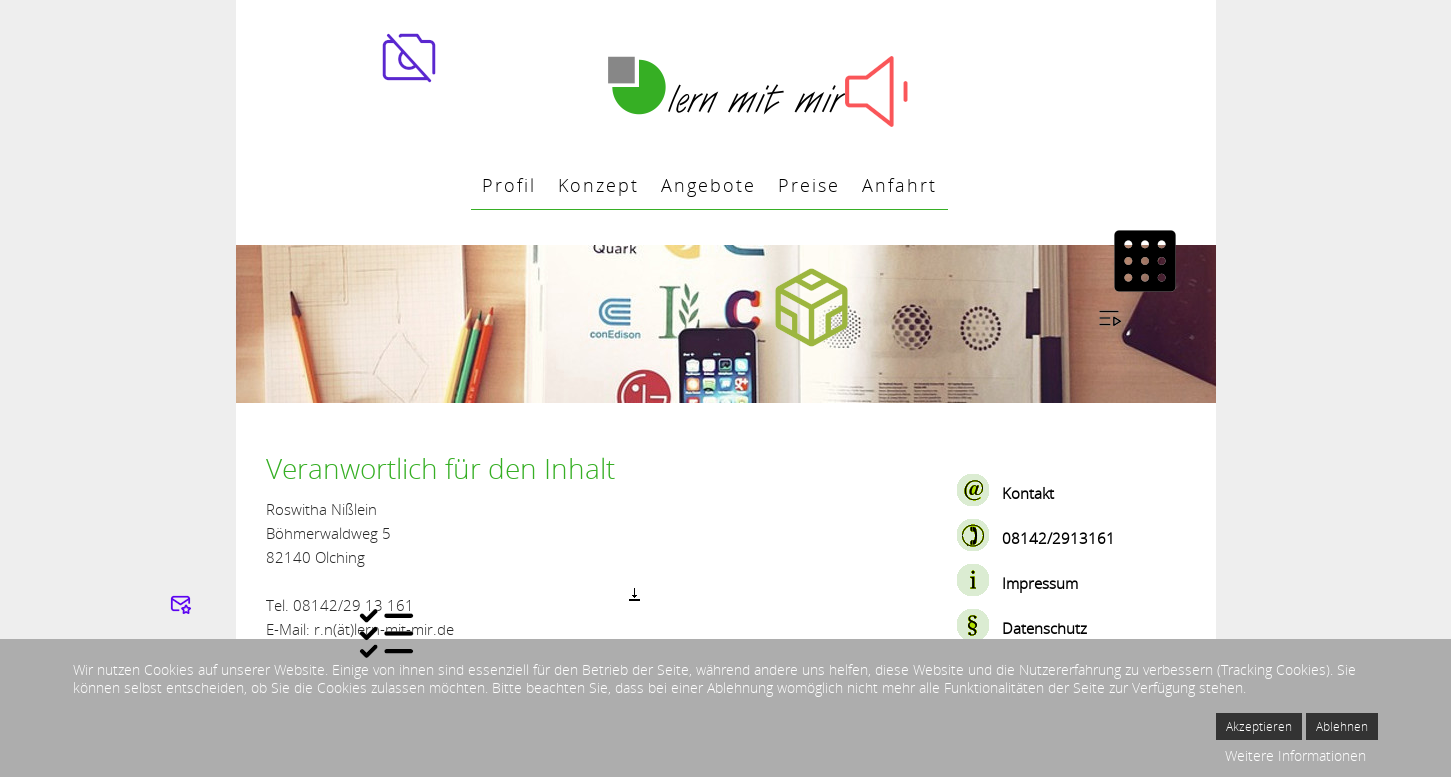 This screenshot has height=777, width=1451. I want to click on camera access is disabled, so click(409, 58).